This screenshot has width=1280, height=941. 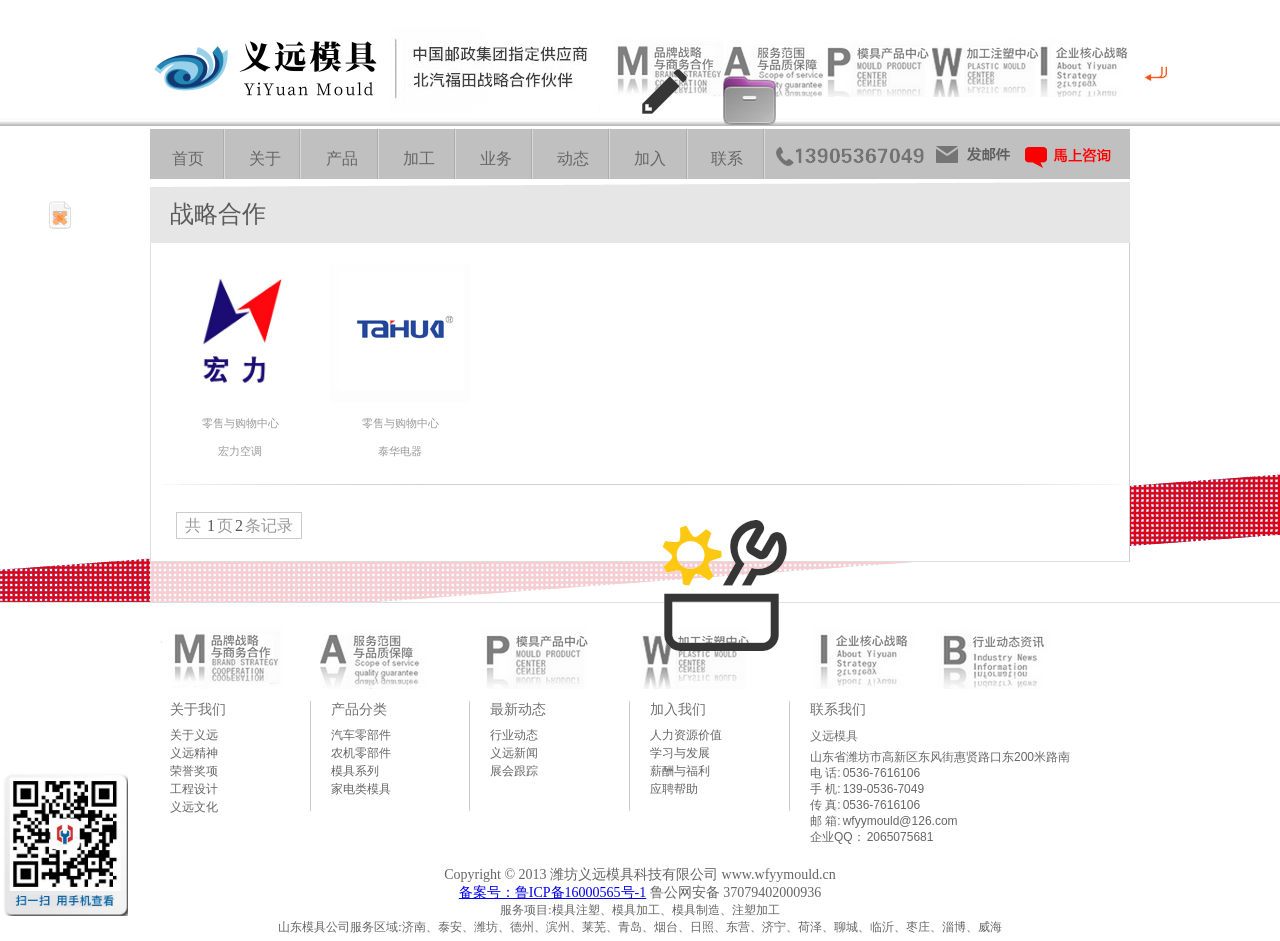 What do you see at coordinates (749, 100) in the screenshot?
I see `open the file manager application` at bounding box center [749, 100].